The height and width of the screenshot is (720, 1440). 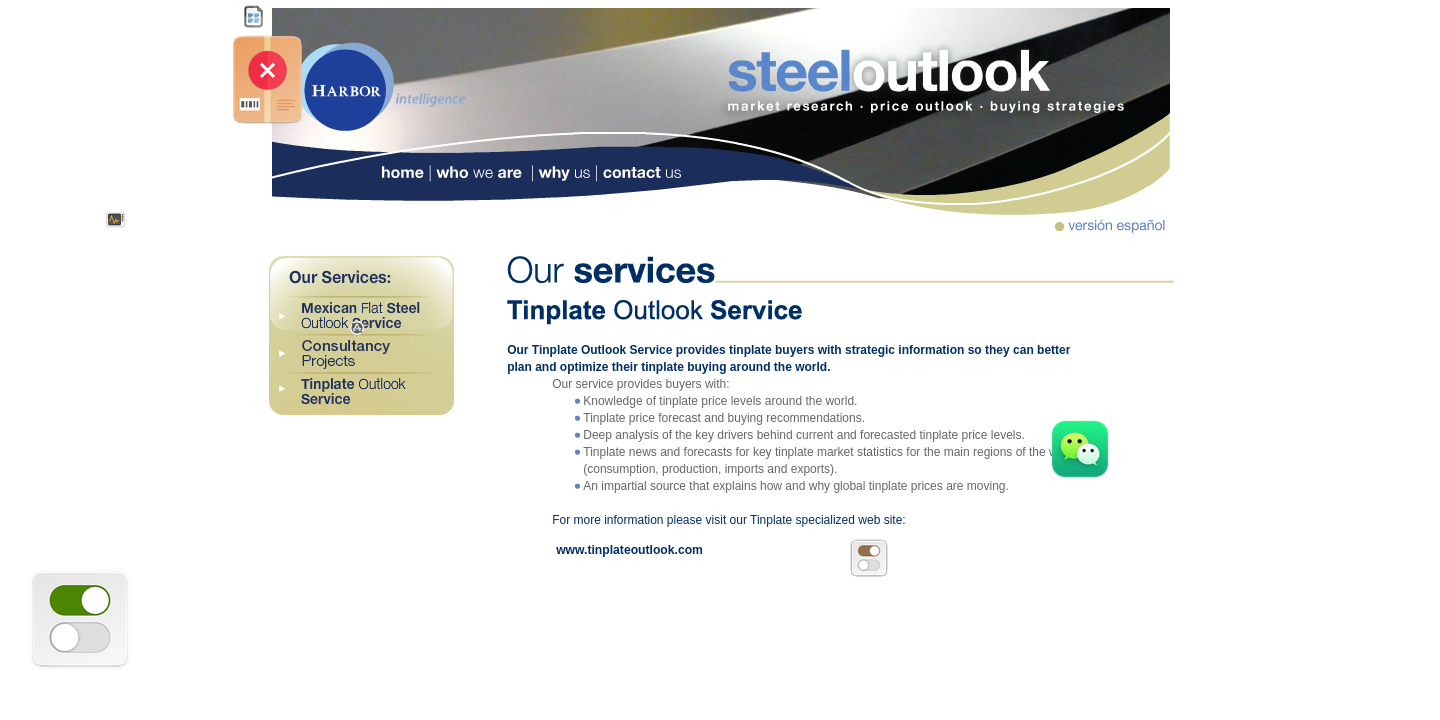 What do you see at coordinates (267, 79) in the screenshot?
I see `indicates a package scheduled for removal` at bounding box center [267, 79].